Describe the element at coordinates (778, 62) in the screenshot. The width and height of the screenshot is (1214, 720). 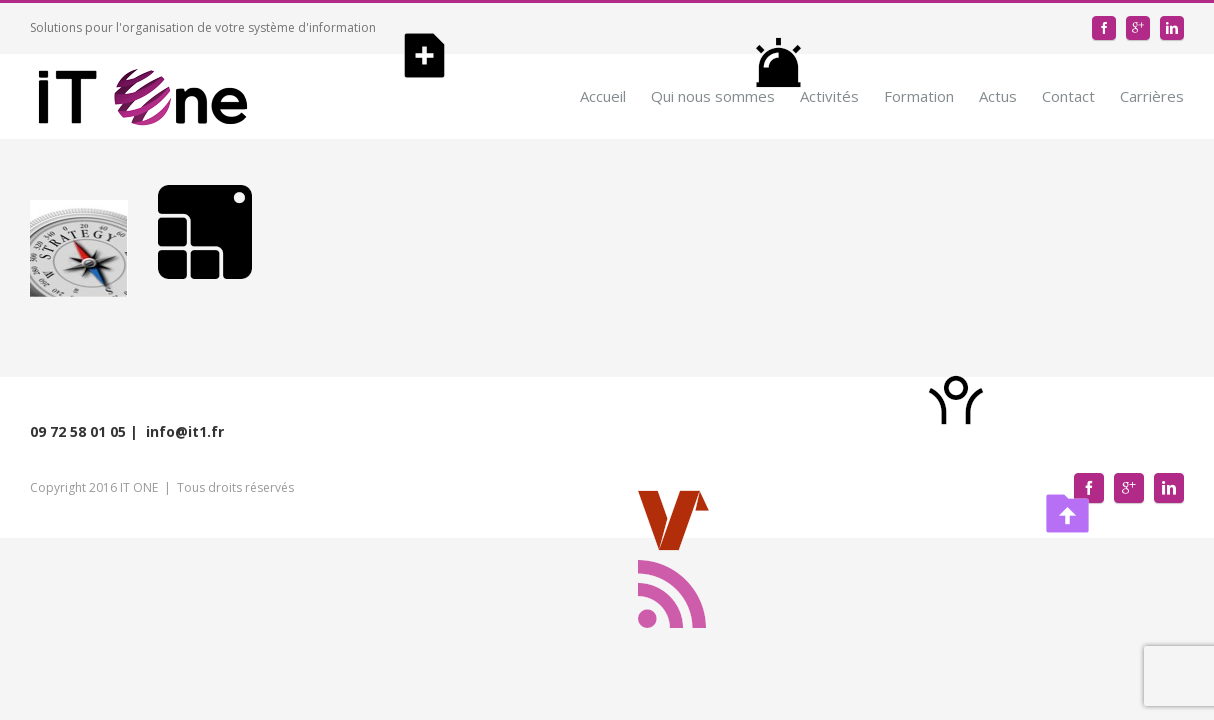
I see `indicates a system warning or alert` at that location.